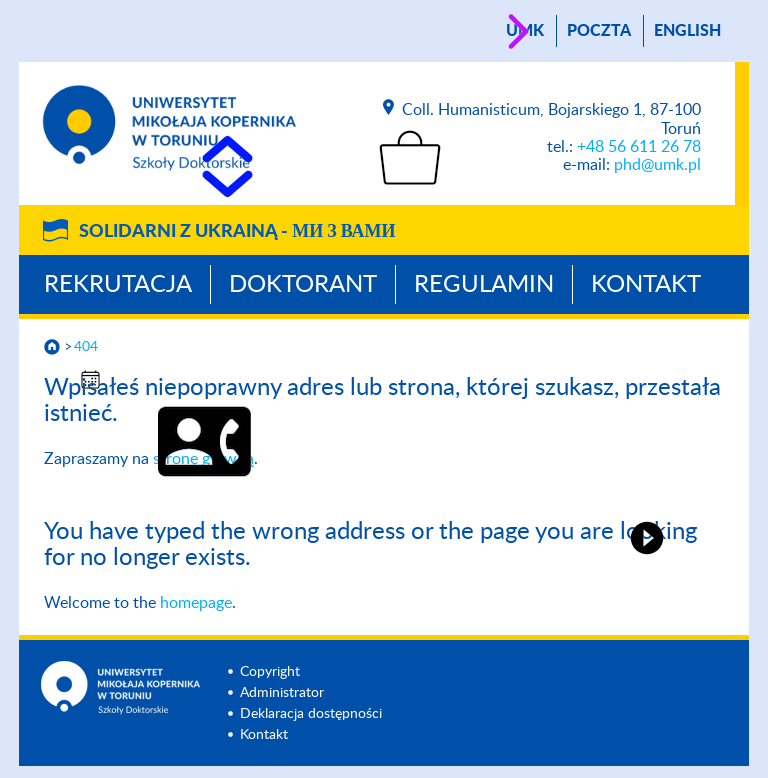 This screenshot has height=778, width=768. Describe the element at coordinates (227, 166) in the screenshot. I see `expand or collapse a section` at that location.